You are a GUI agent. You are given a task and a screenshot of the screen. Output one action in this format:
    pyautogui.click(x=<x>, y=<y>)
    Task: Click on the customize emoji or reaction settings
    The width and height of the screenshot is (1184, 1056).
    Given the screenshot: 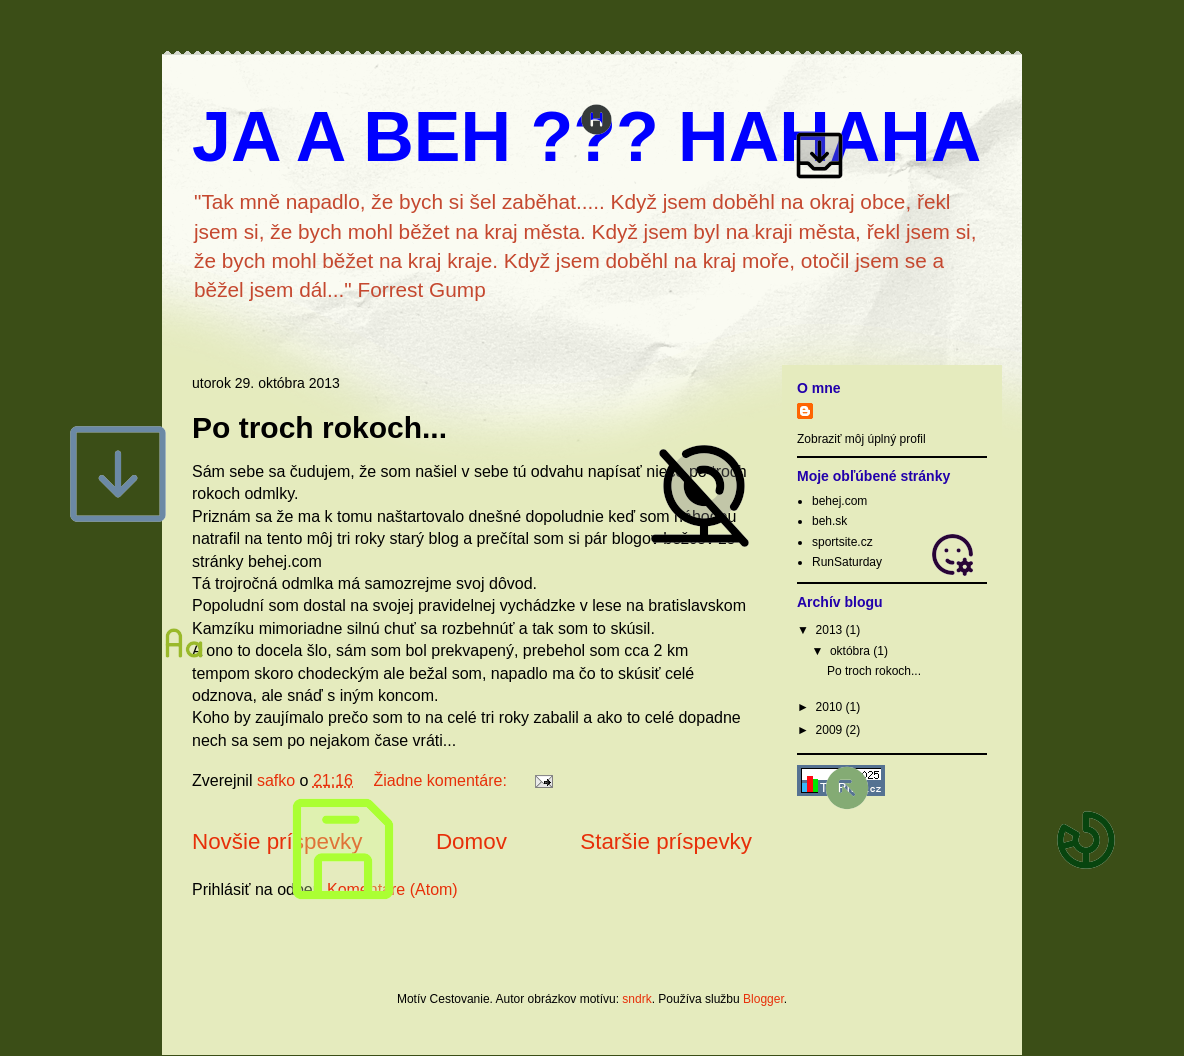 What is the action you would take?
    pyautogui.click(x=952, y=554)
    